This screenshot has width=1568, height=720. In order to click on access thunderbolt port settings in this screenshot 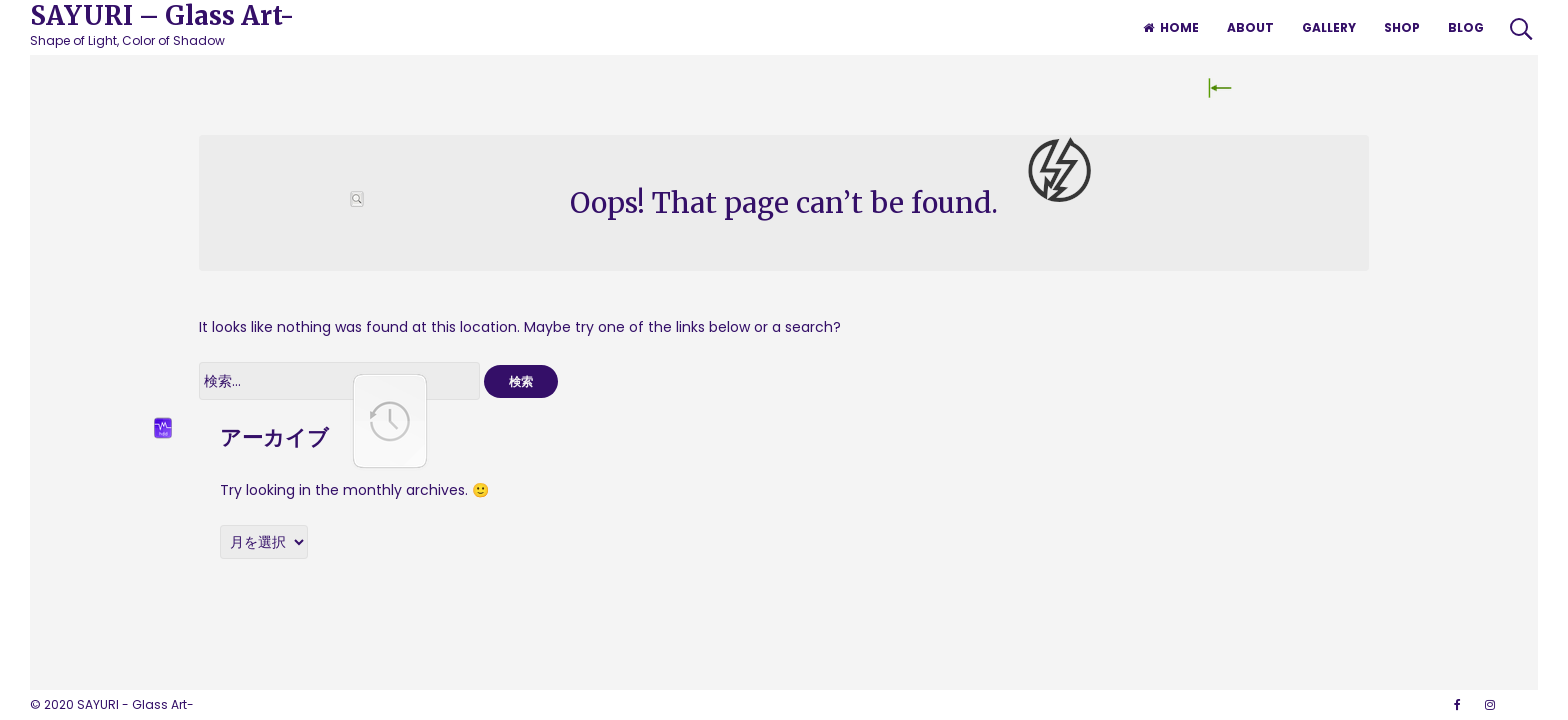, I will do `click(1059, 170)`.